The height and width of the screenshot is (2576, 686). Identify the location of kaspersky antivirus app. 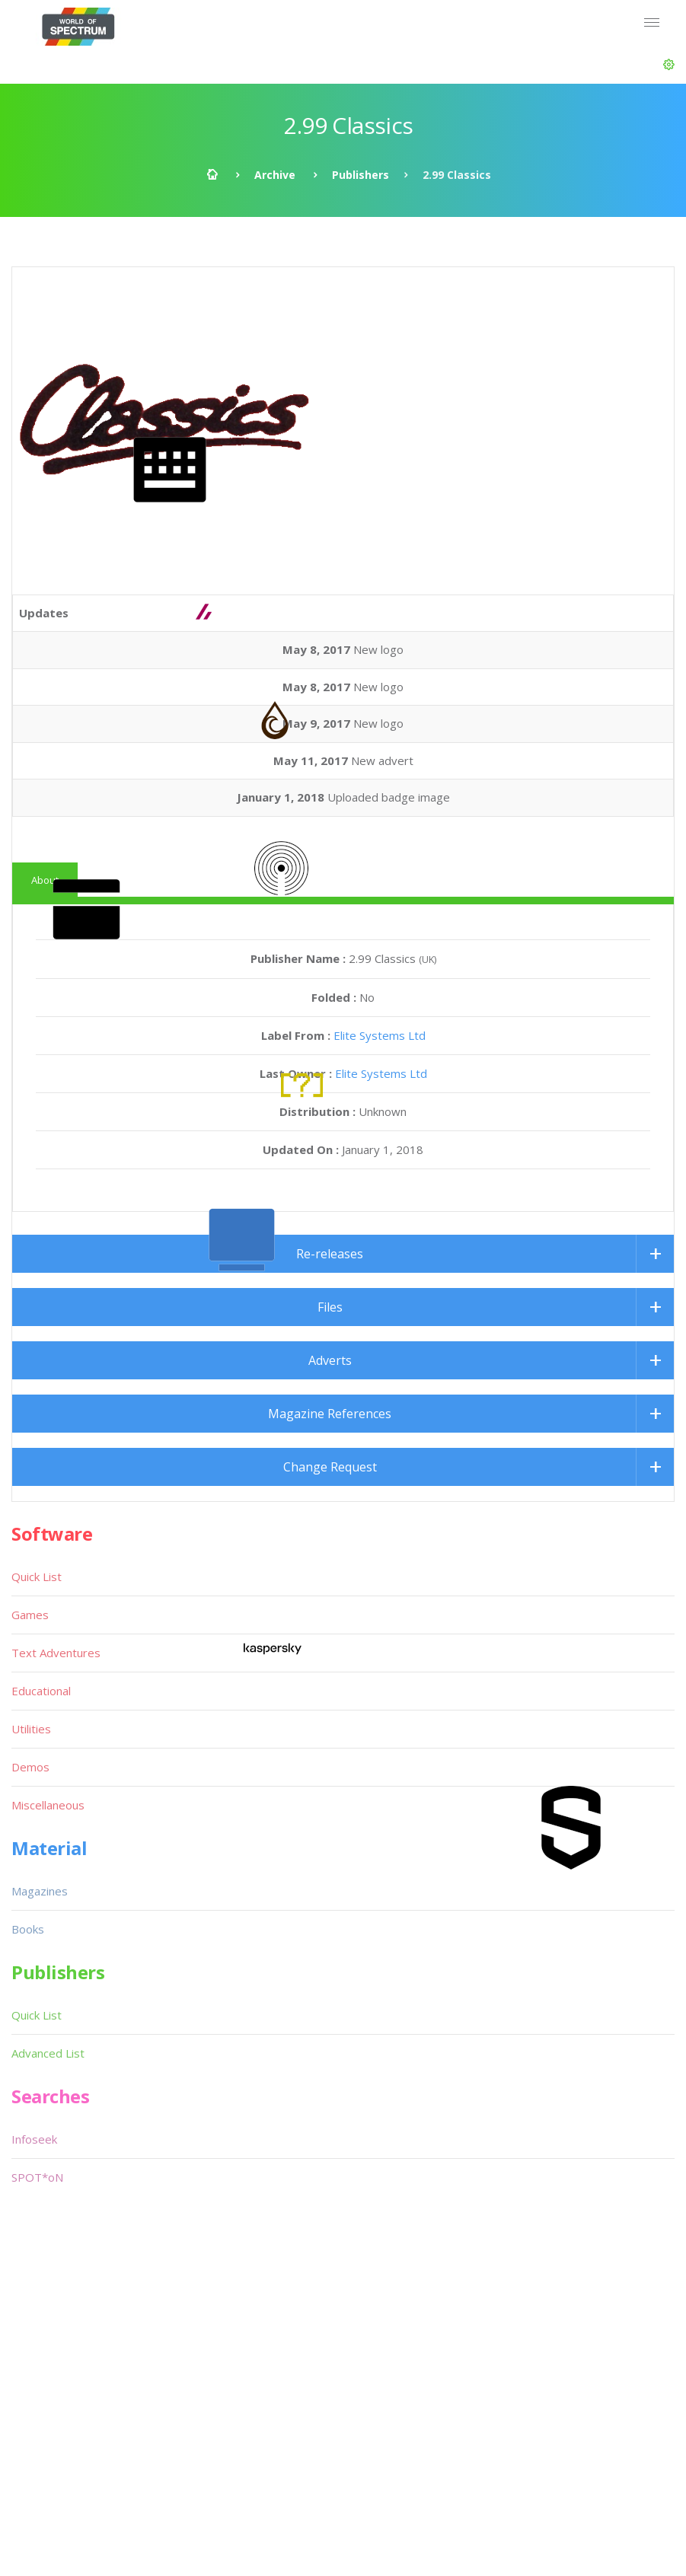
(273, 1649).